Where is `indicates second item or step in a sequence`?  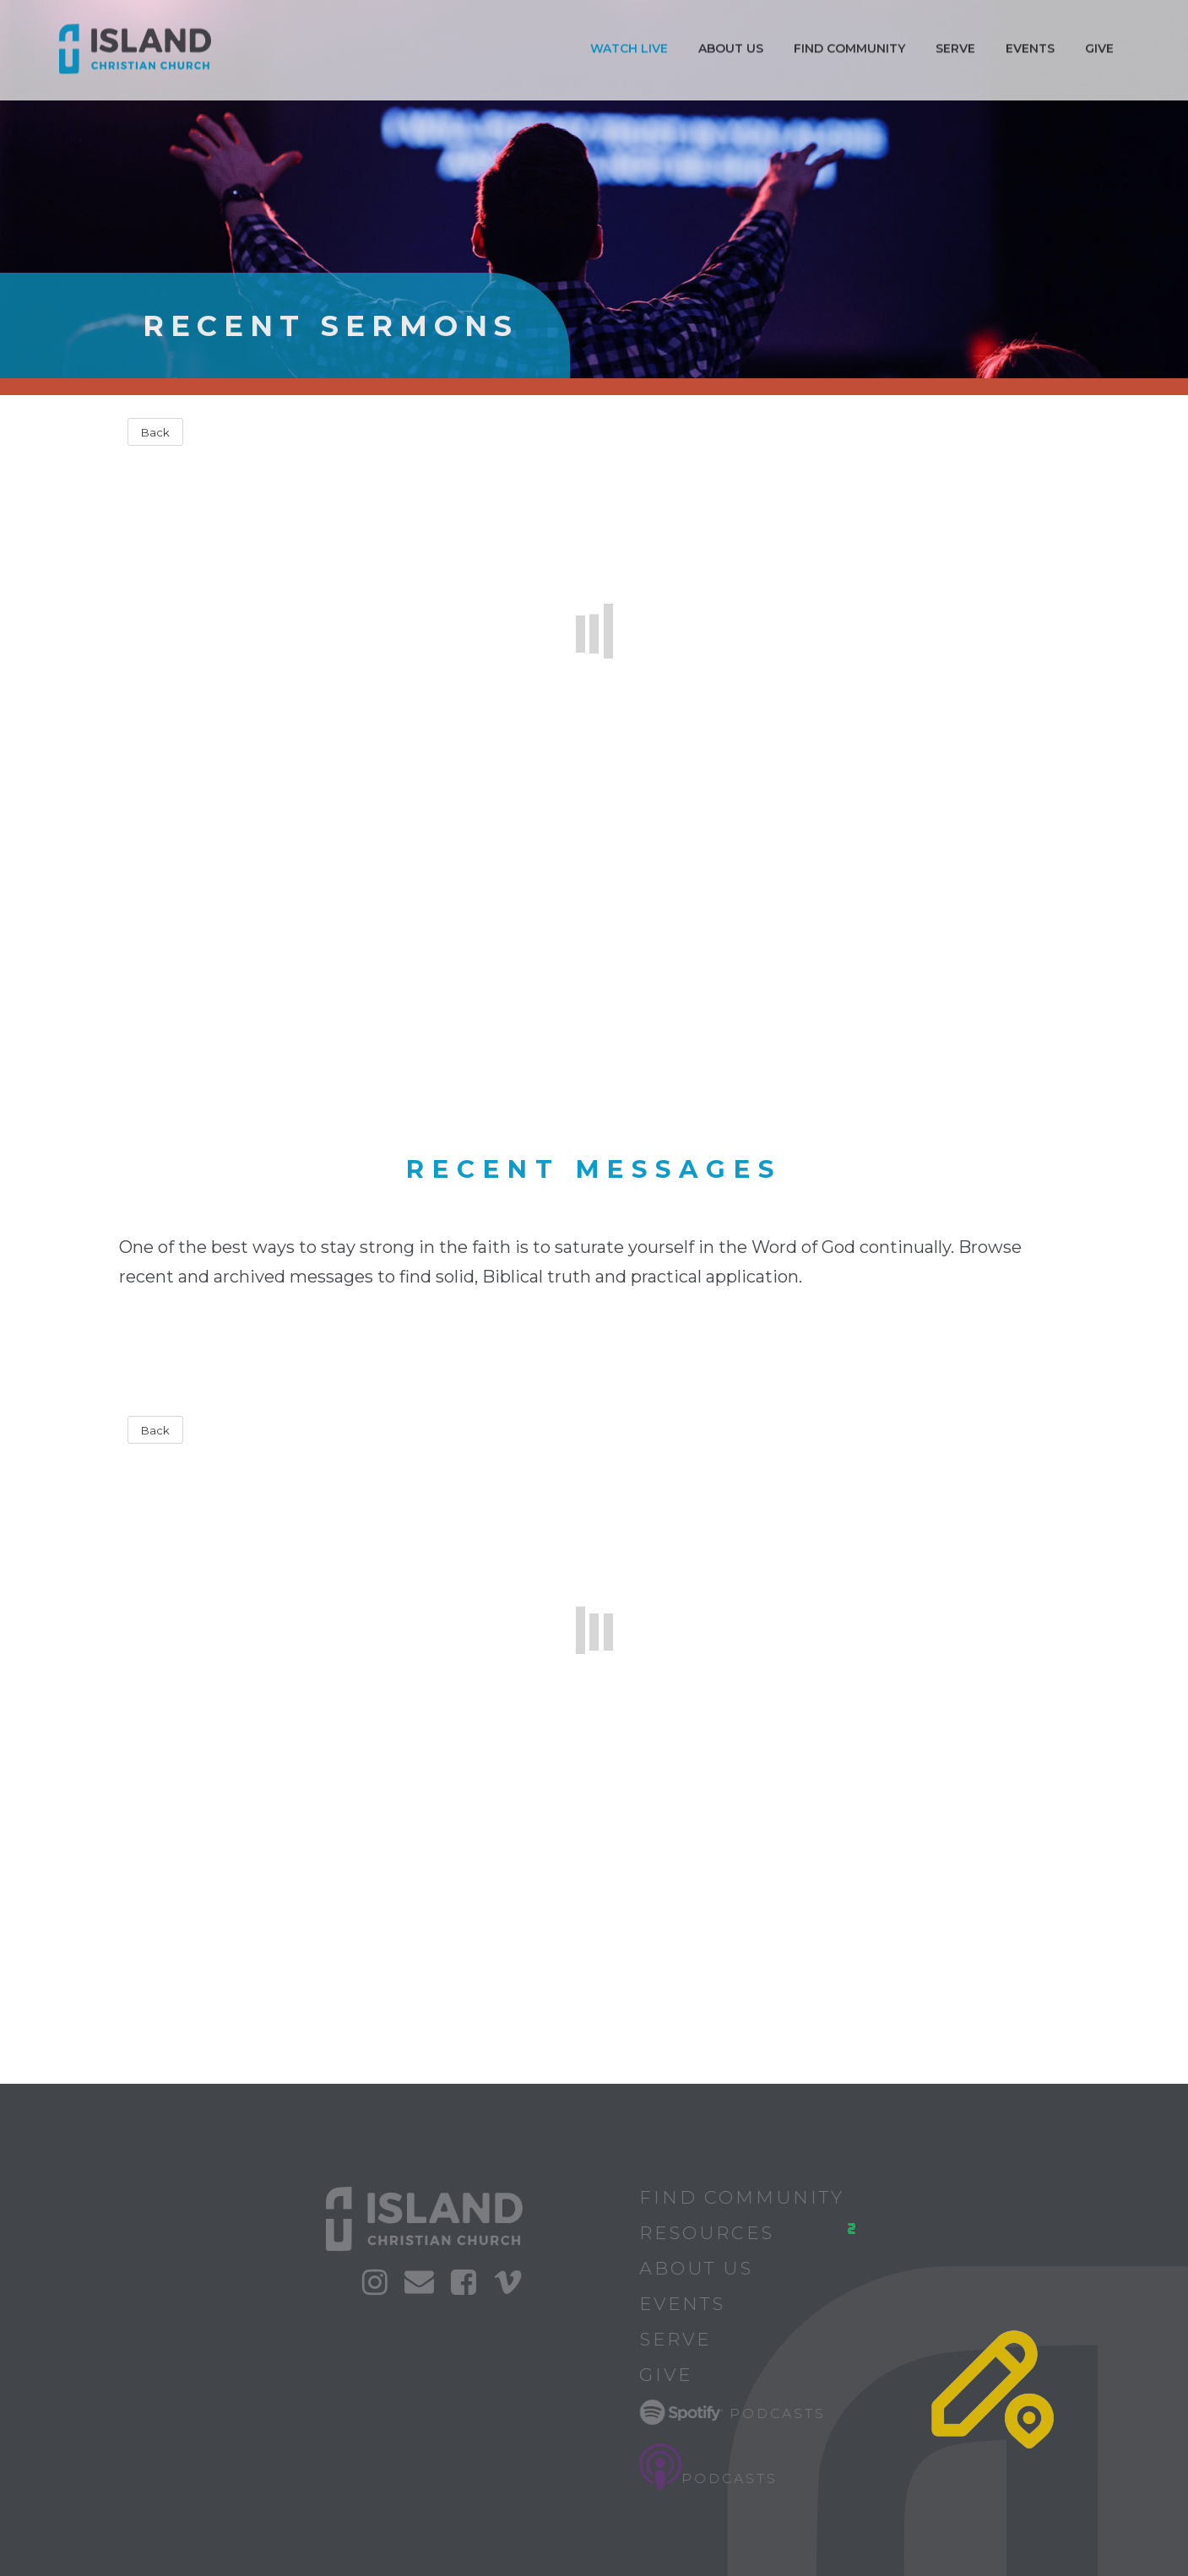
indicates second item or step in a sequence is located at coordinates (851, 2228).